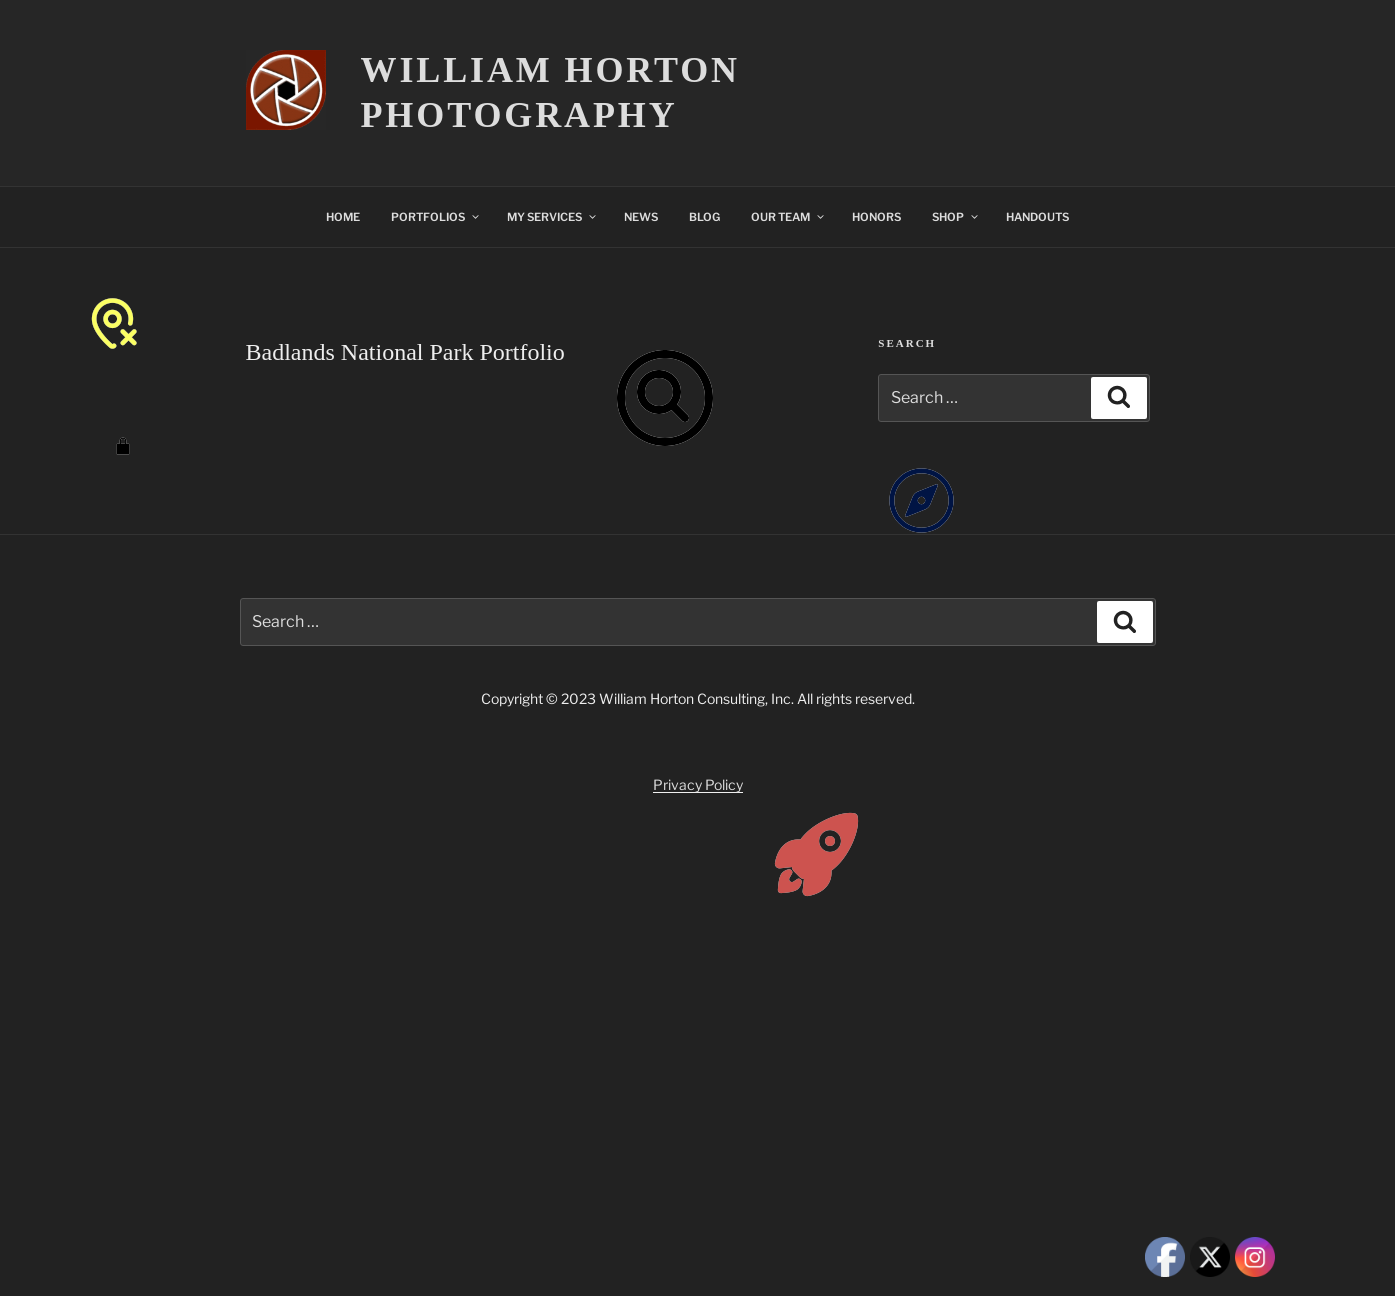 Image resolution: width=1395 pixels, height=1296 pixels. What do you see at coordinates (112, 323) in the screenshot?
I see `remove a saved location` at bounding box center [112, 323].